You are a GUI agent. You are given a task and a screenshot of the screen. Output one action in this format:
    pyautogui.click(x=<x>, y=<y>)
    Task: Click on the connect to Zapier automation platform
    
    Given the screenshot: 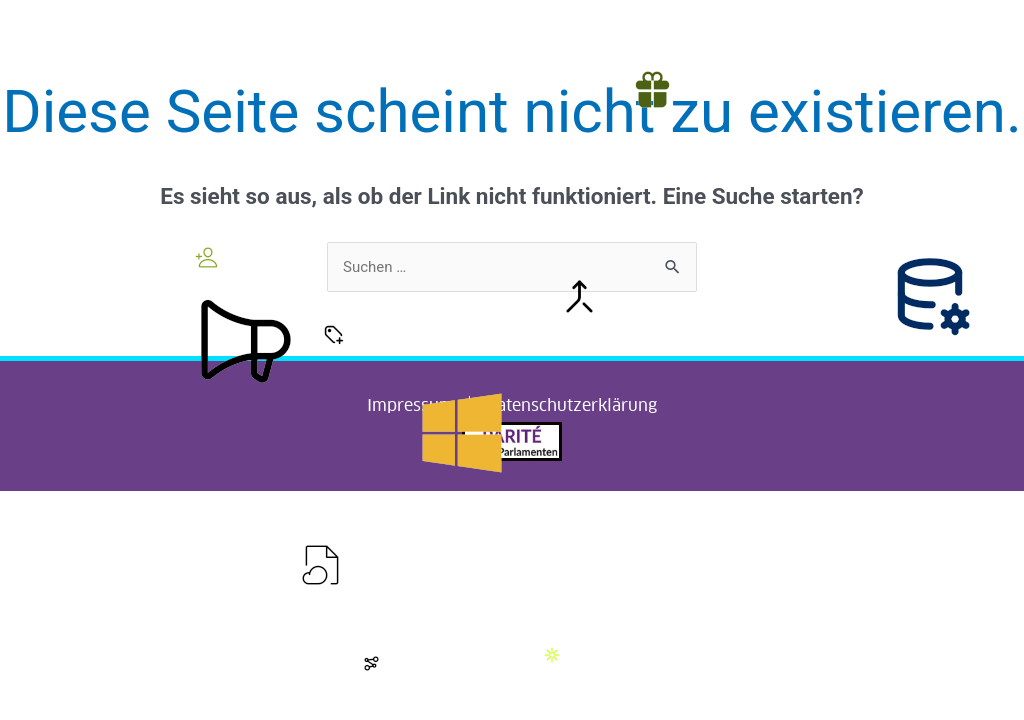 What is the action you would take?
    pyautogui.click(x=552, y=655)
    